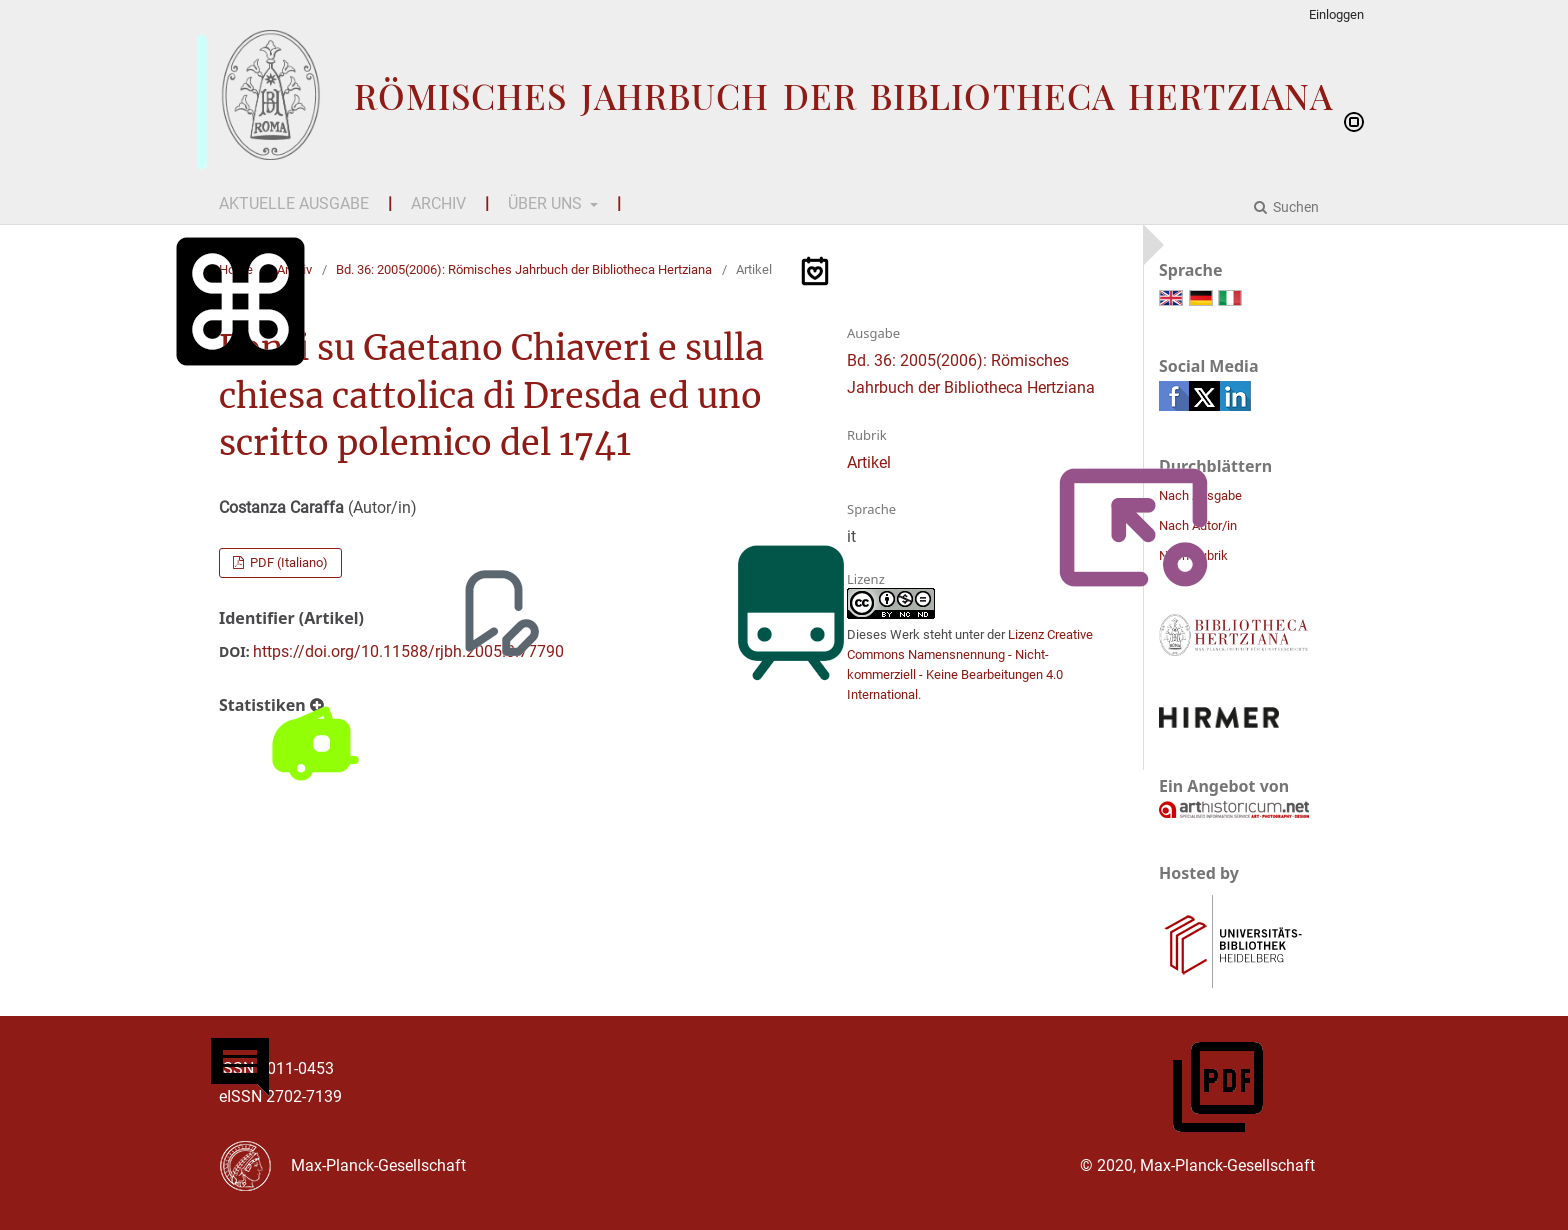  I want to click on command key modifier for keyboard shortcuts, so click(240, 301).